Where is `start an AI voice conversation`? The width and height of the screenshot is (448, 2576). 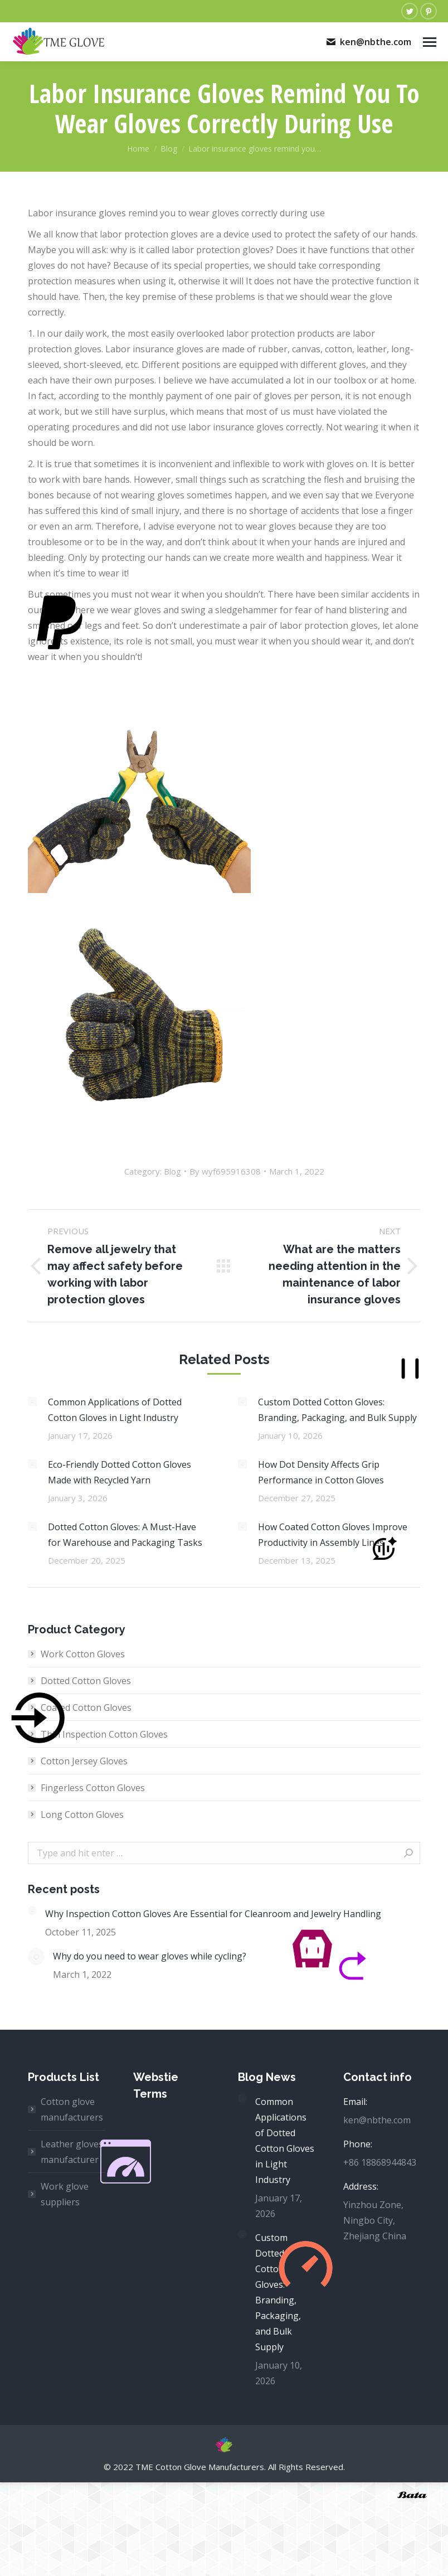 start an AI voice conversation is located at coordinates (383, 1549).